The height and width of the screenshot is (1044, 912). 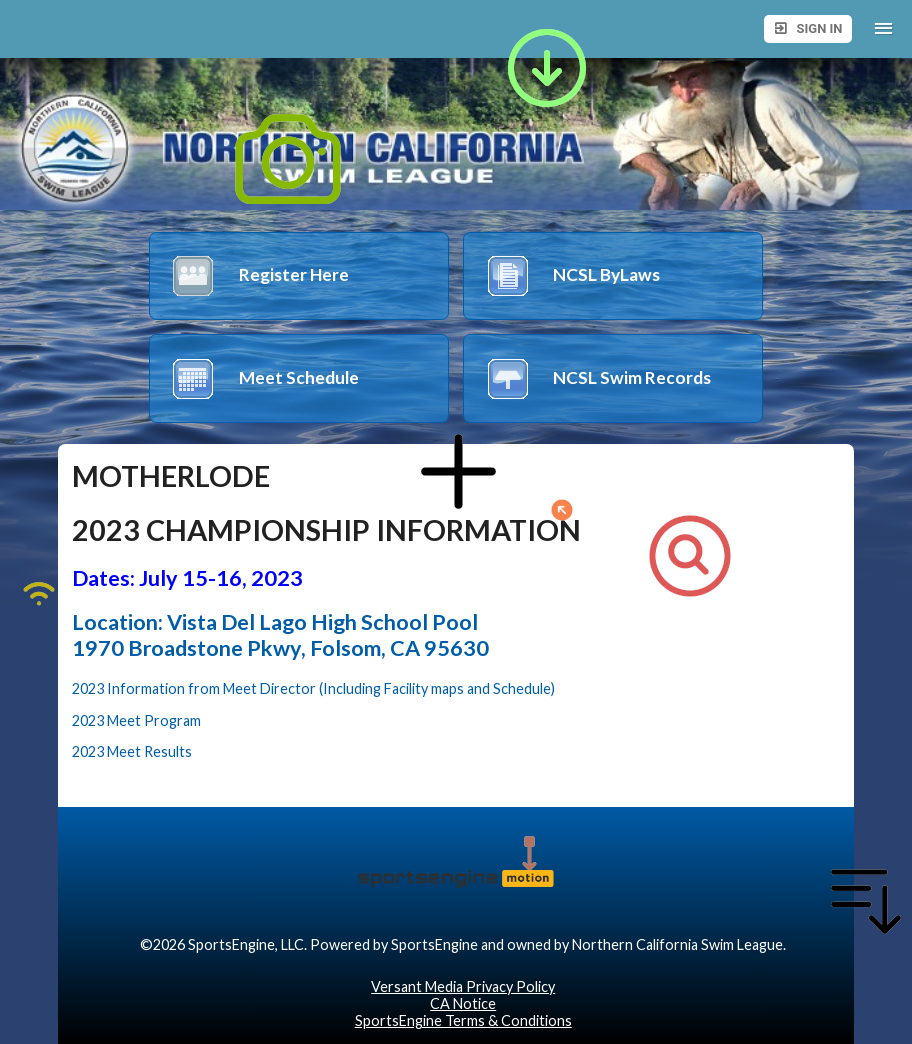 What do you see at coordinates (866, 899) in the screenshot?
I see `sort list in descending order` at bounding box center [866, 899].